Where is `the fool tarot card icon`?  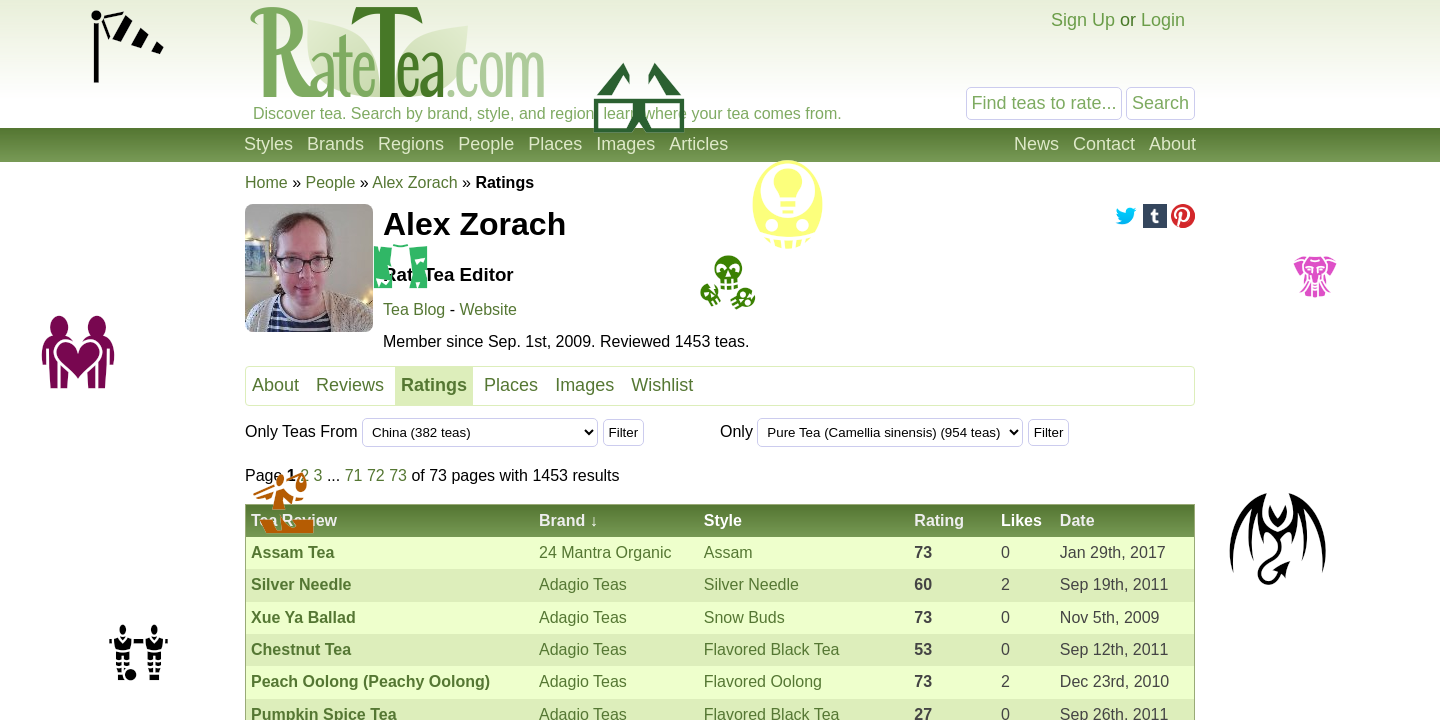
the fool tarot card icon is located at coordinates (281, 501).